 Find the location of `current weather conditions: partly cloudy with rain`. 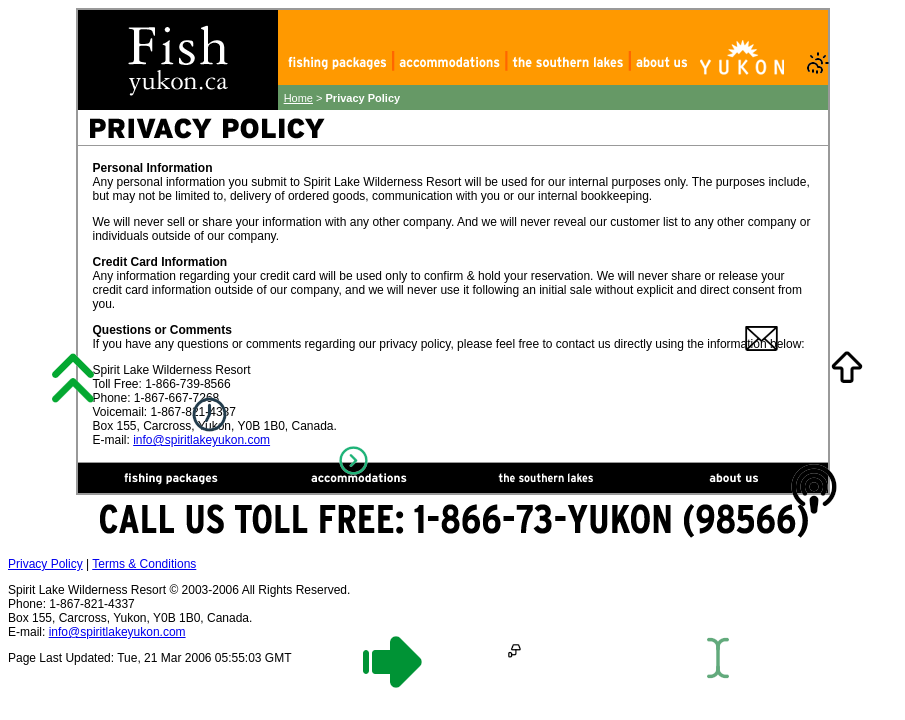

current weather conditions: partly cloudy with rain is located at coordinates (818, 63).